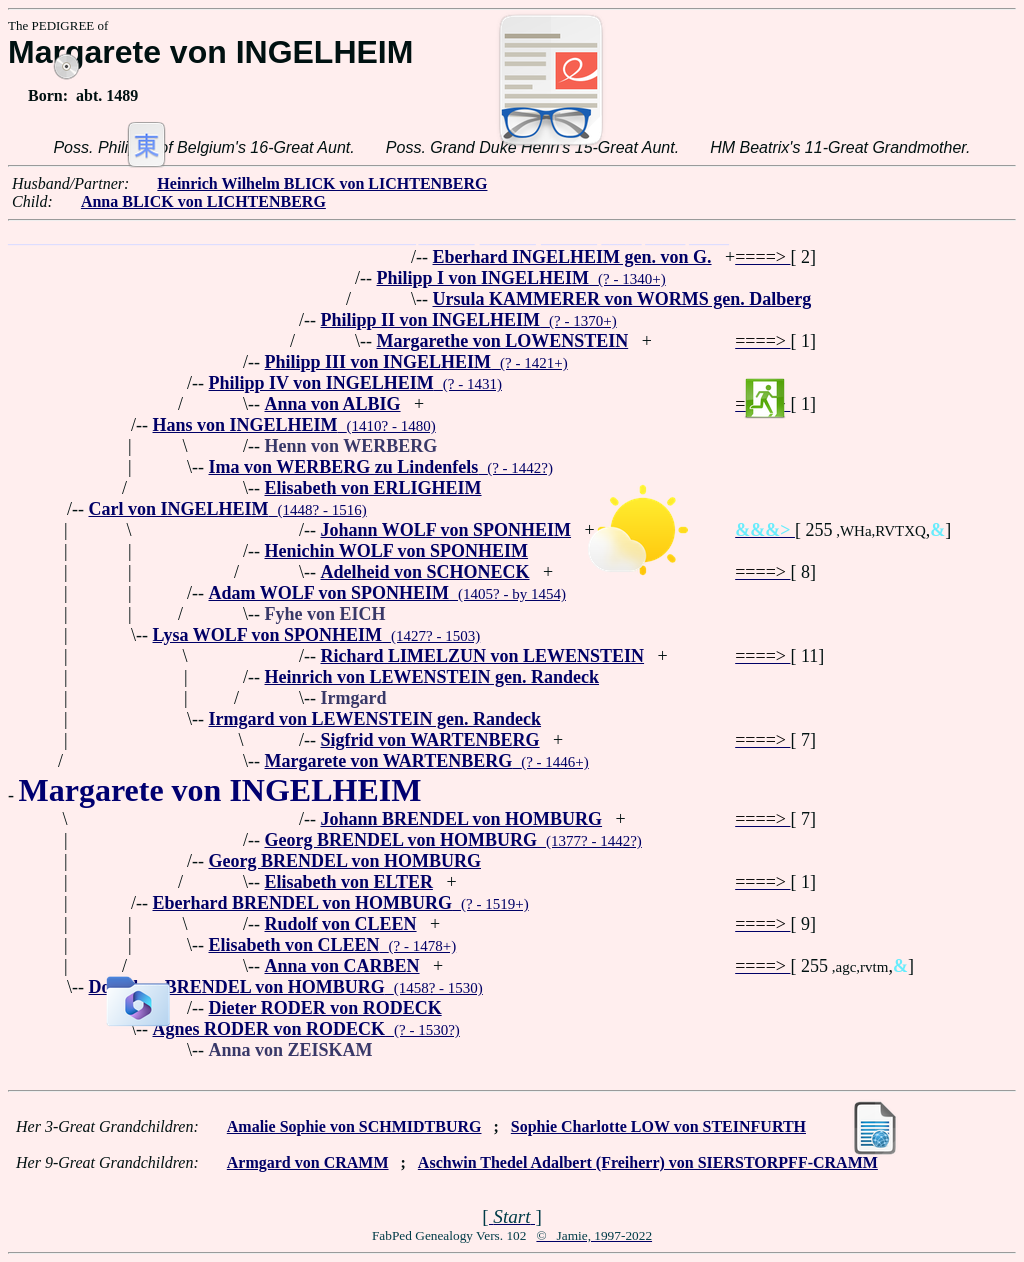 This screenshot has width=1024, height=1262. What do you see at coordinates (66, 66) in the screenshot?
I see `indicates a DVD-R disc drive or media` at bounding box center [66, 66].